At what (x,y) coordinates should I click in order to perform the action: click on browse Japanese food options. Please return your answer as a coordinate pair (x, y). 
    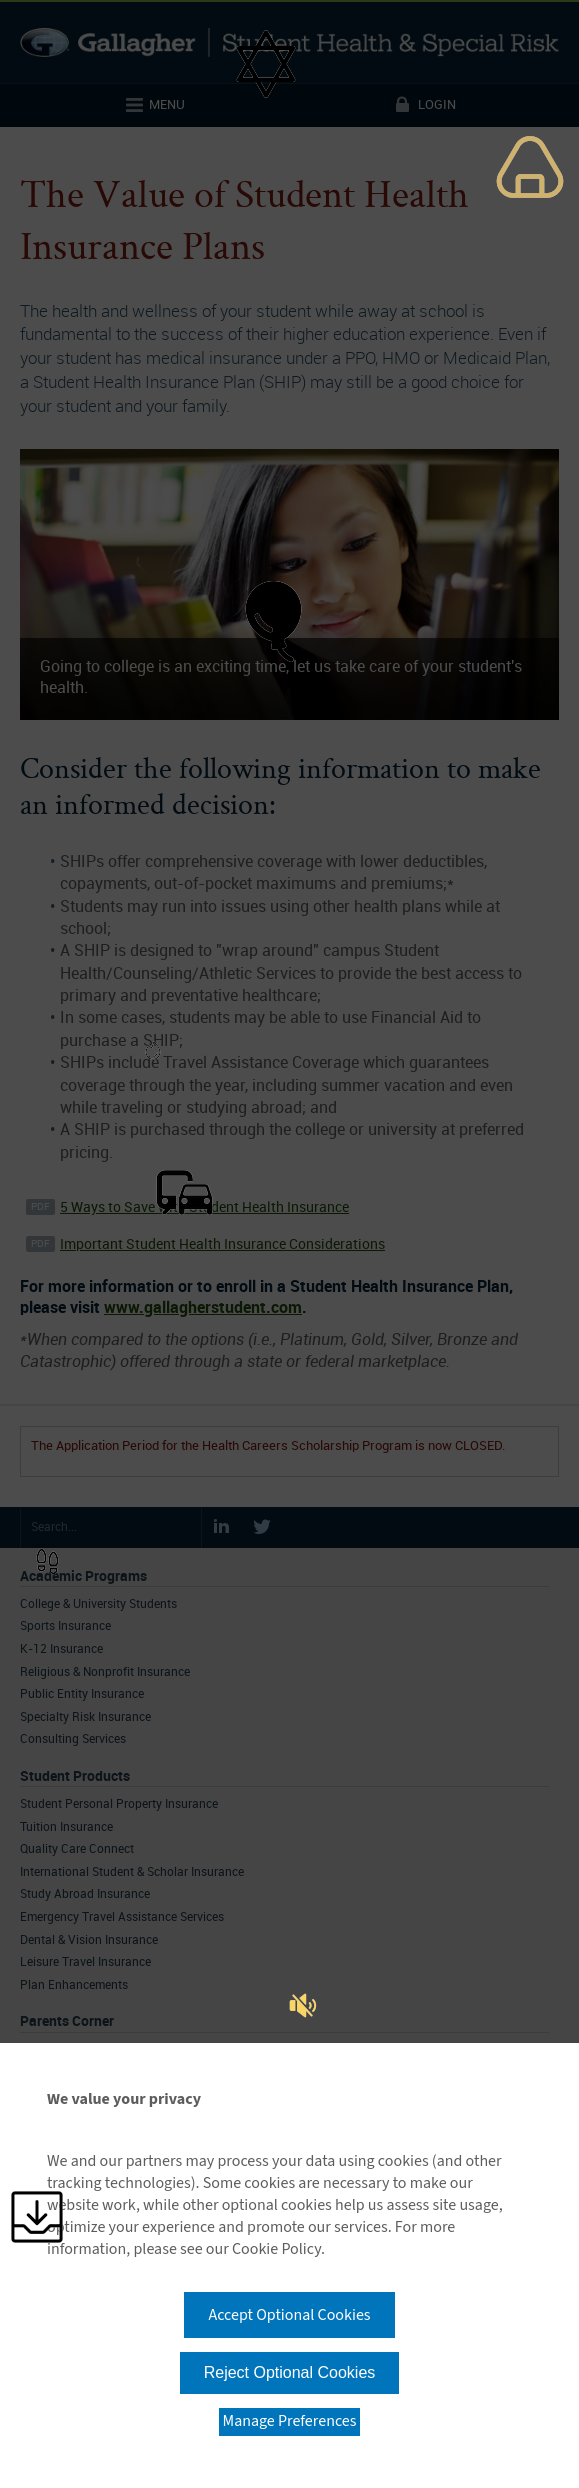
    Looking at the image, I should click on (530, 167).